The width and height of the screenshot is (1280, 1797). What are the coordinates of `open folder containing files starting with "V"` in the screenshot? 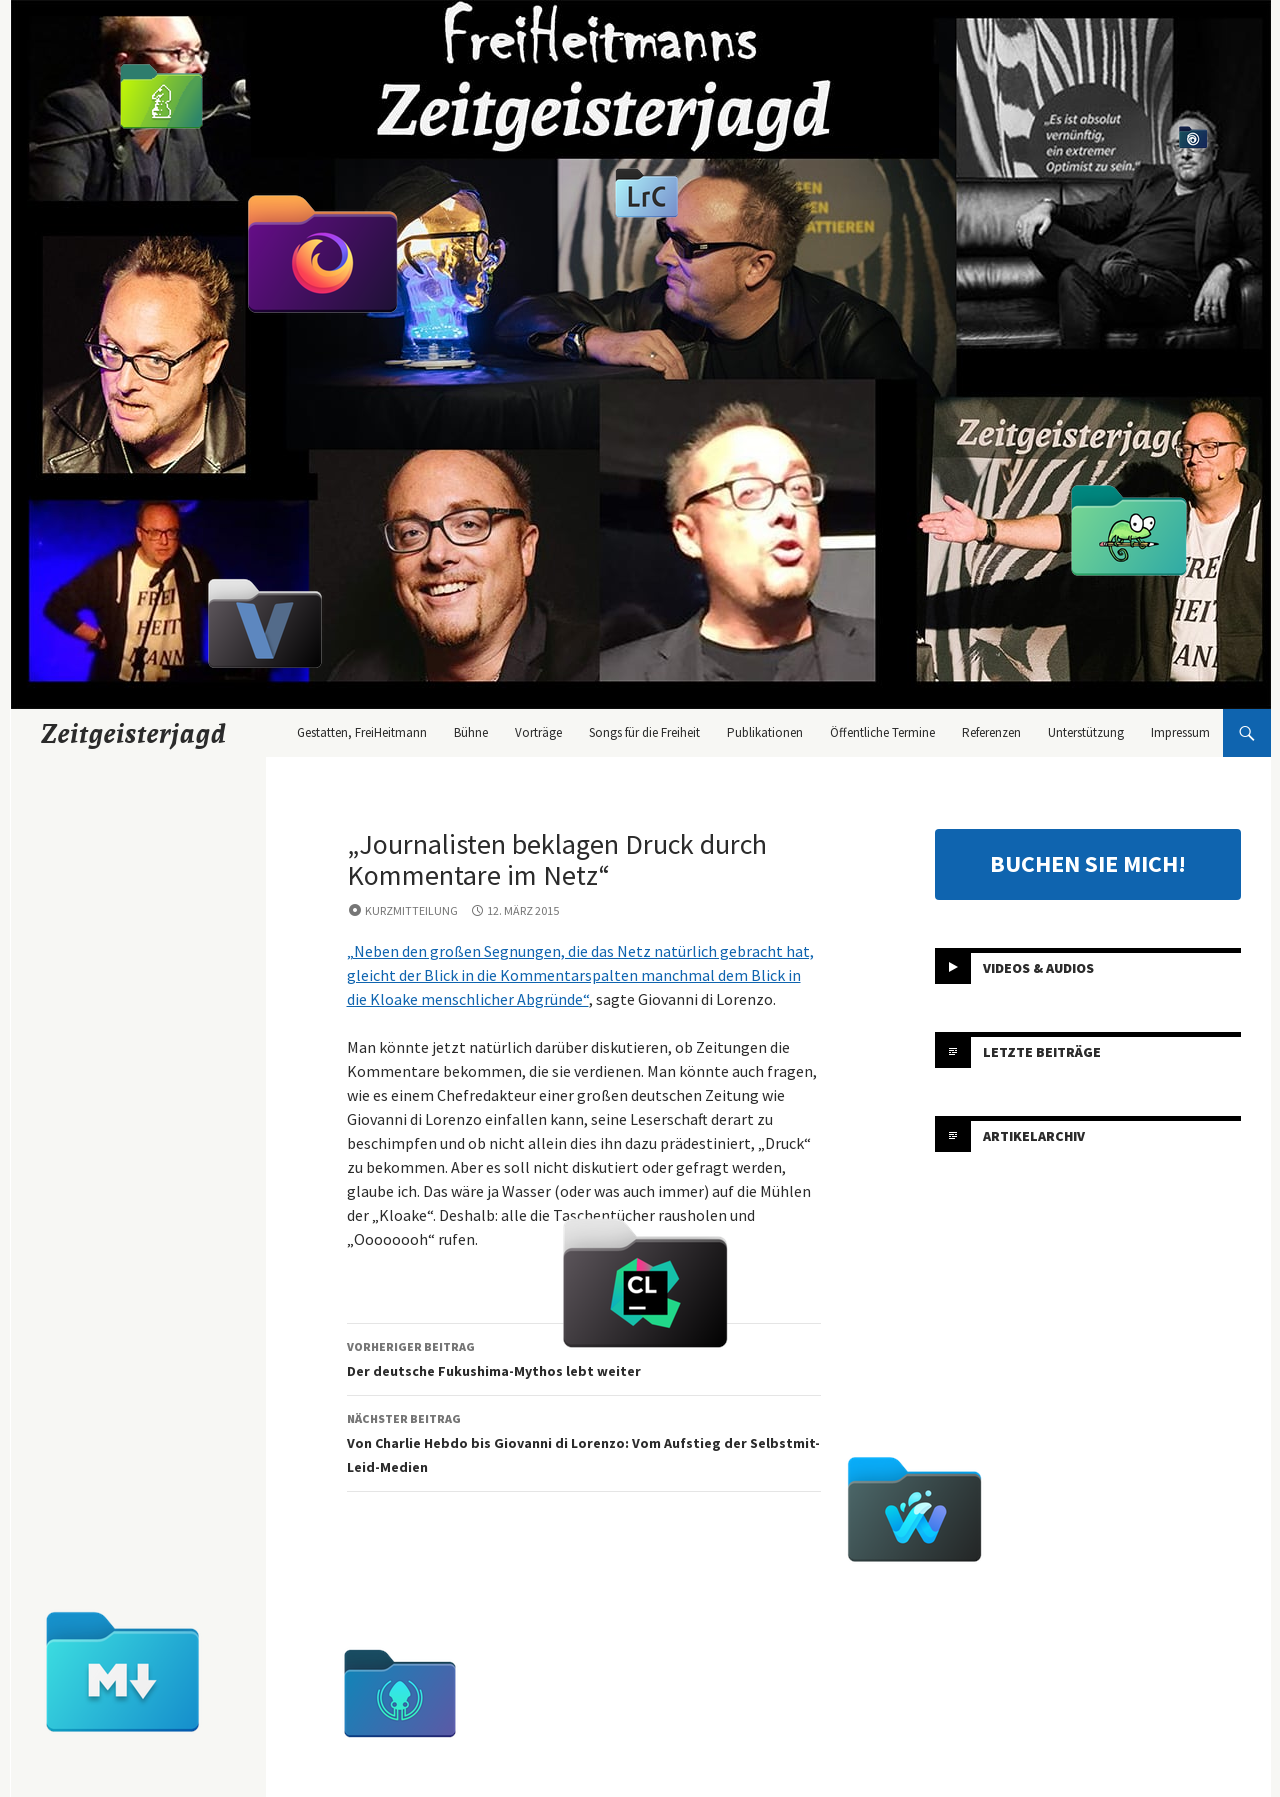 It's located at (264, 626).